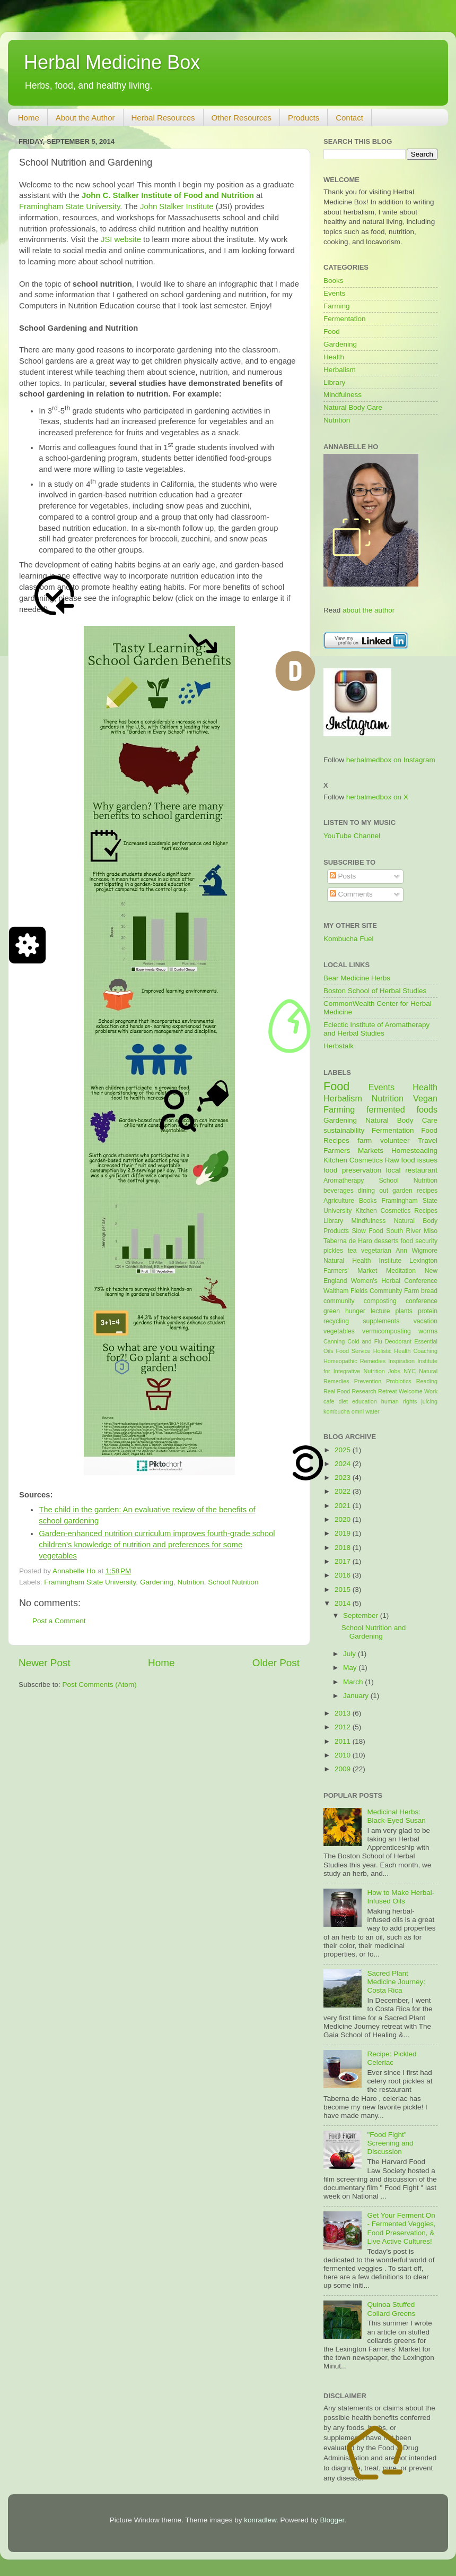 This screenshot has width=456, height=2576. Describe the element at coordinates (122, 1367) in the screenshot. I see `app or service icon with "J" branding` at that location.